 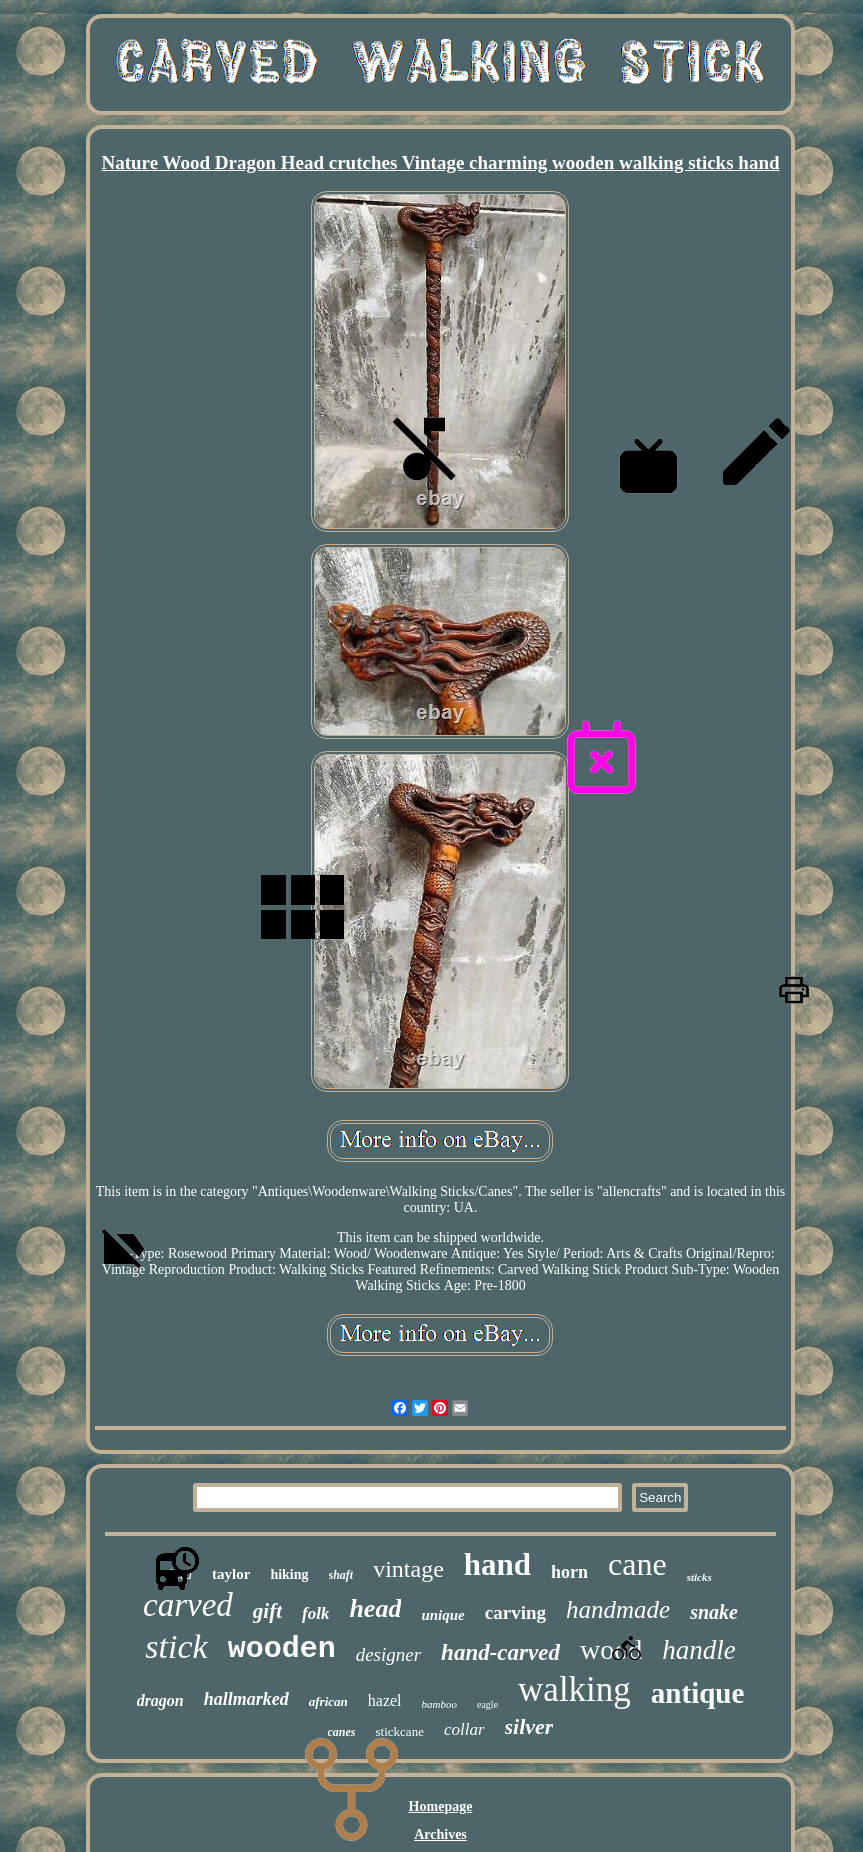 I want to click on view bus departure times, so click(x=177, y=1568).